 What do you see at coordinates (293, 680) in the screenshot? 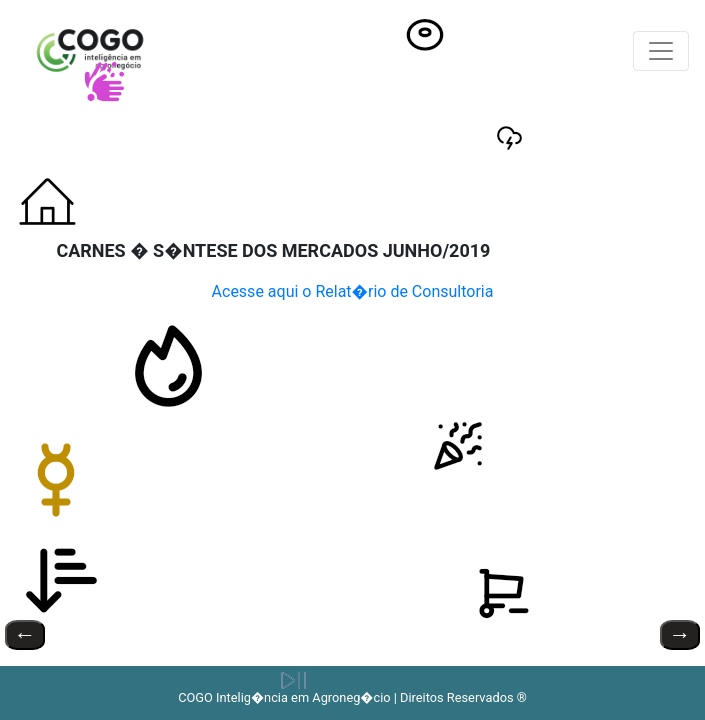
I see `toggle between play and pause states` at bounding box center [293, 680].